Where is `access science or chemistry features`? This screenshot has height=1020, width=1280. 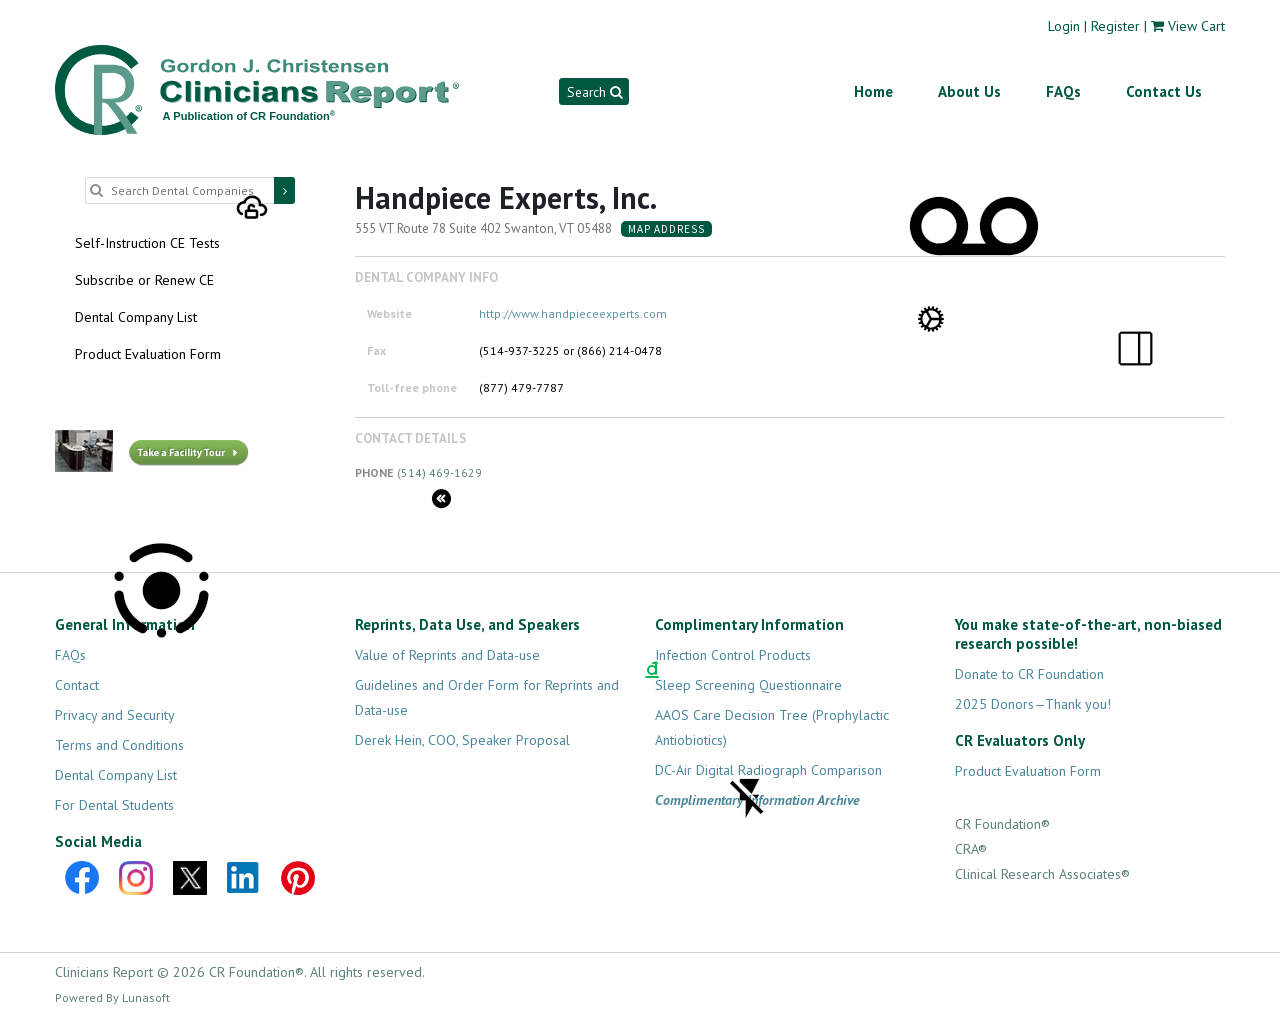
access science or chemistry features is located at coordinates (161, 590).